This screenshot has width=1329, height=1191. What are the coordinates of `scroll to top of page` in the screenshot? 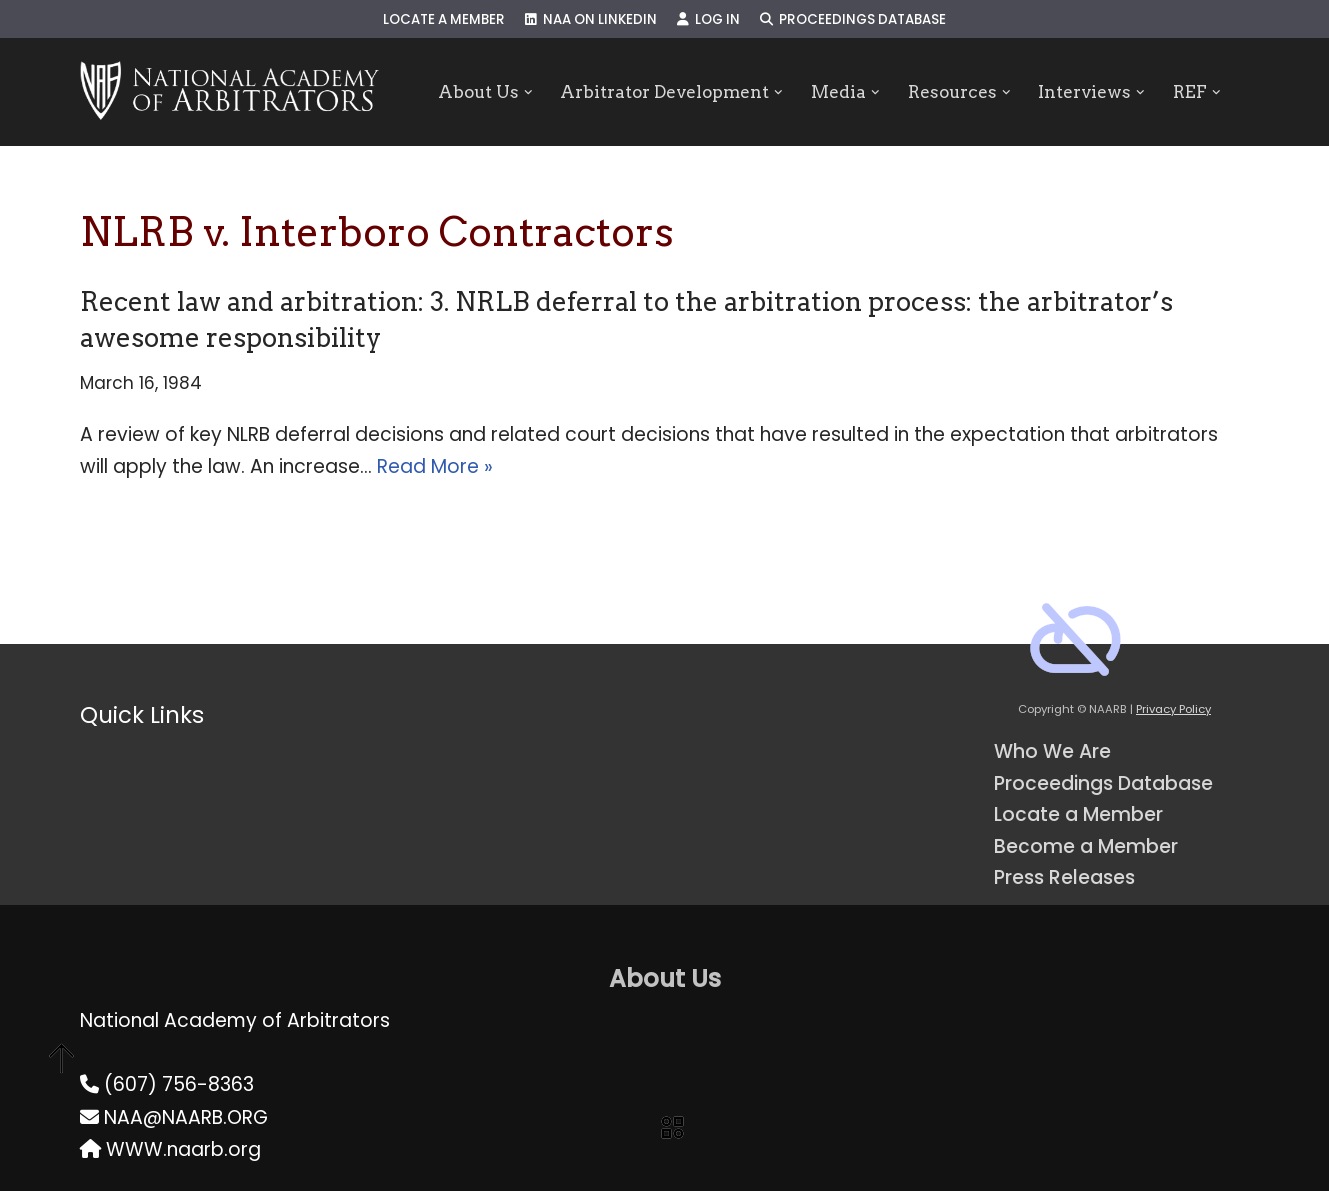 It's located at (61, 1058).